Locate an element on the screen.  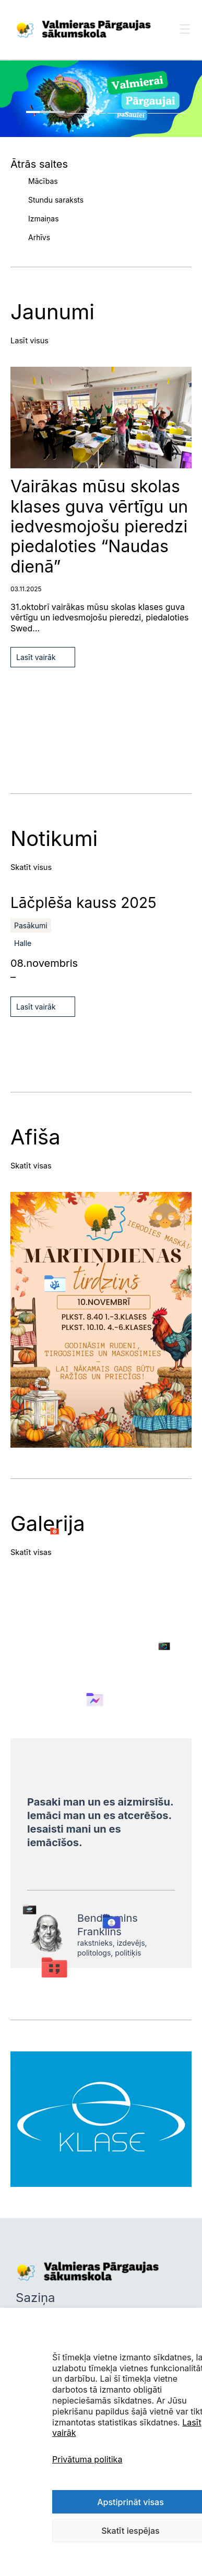
folder containing VSCodium projects or files is located at coordinates (55, 1284).